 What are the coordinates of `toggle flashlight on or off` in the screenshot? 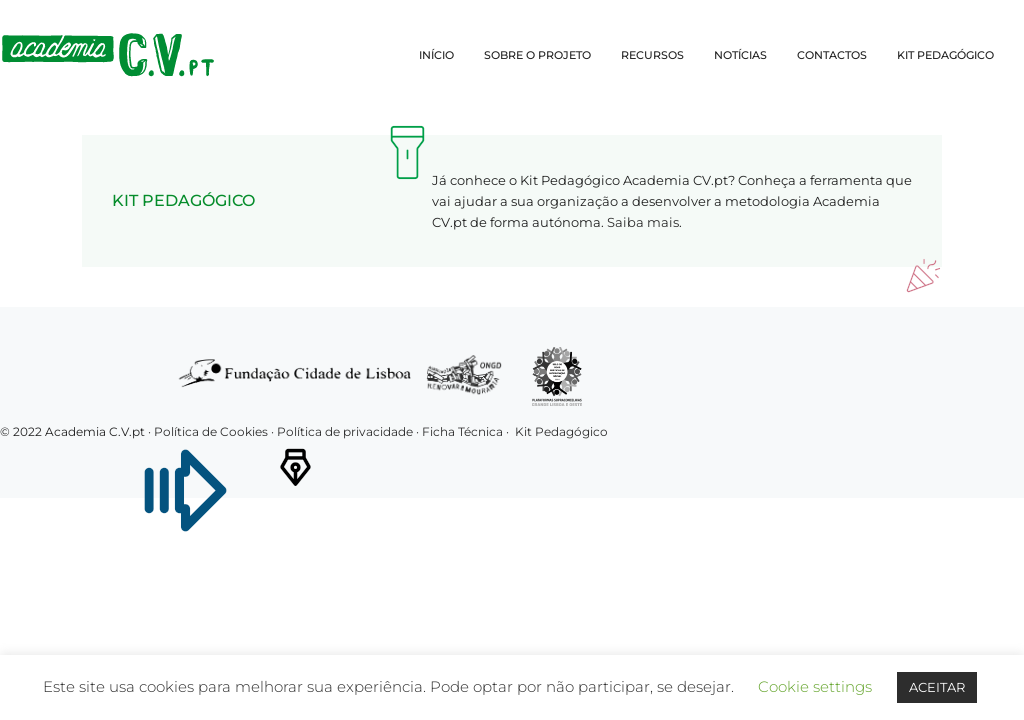 It's located at (407, 152).